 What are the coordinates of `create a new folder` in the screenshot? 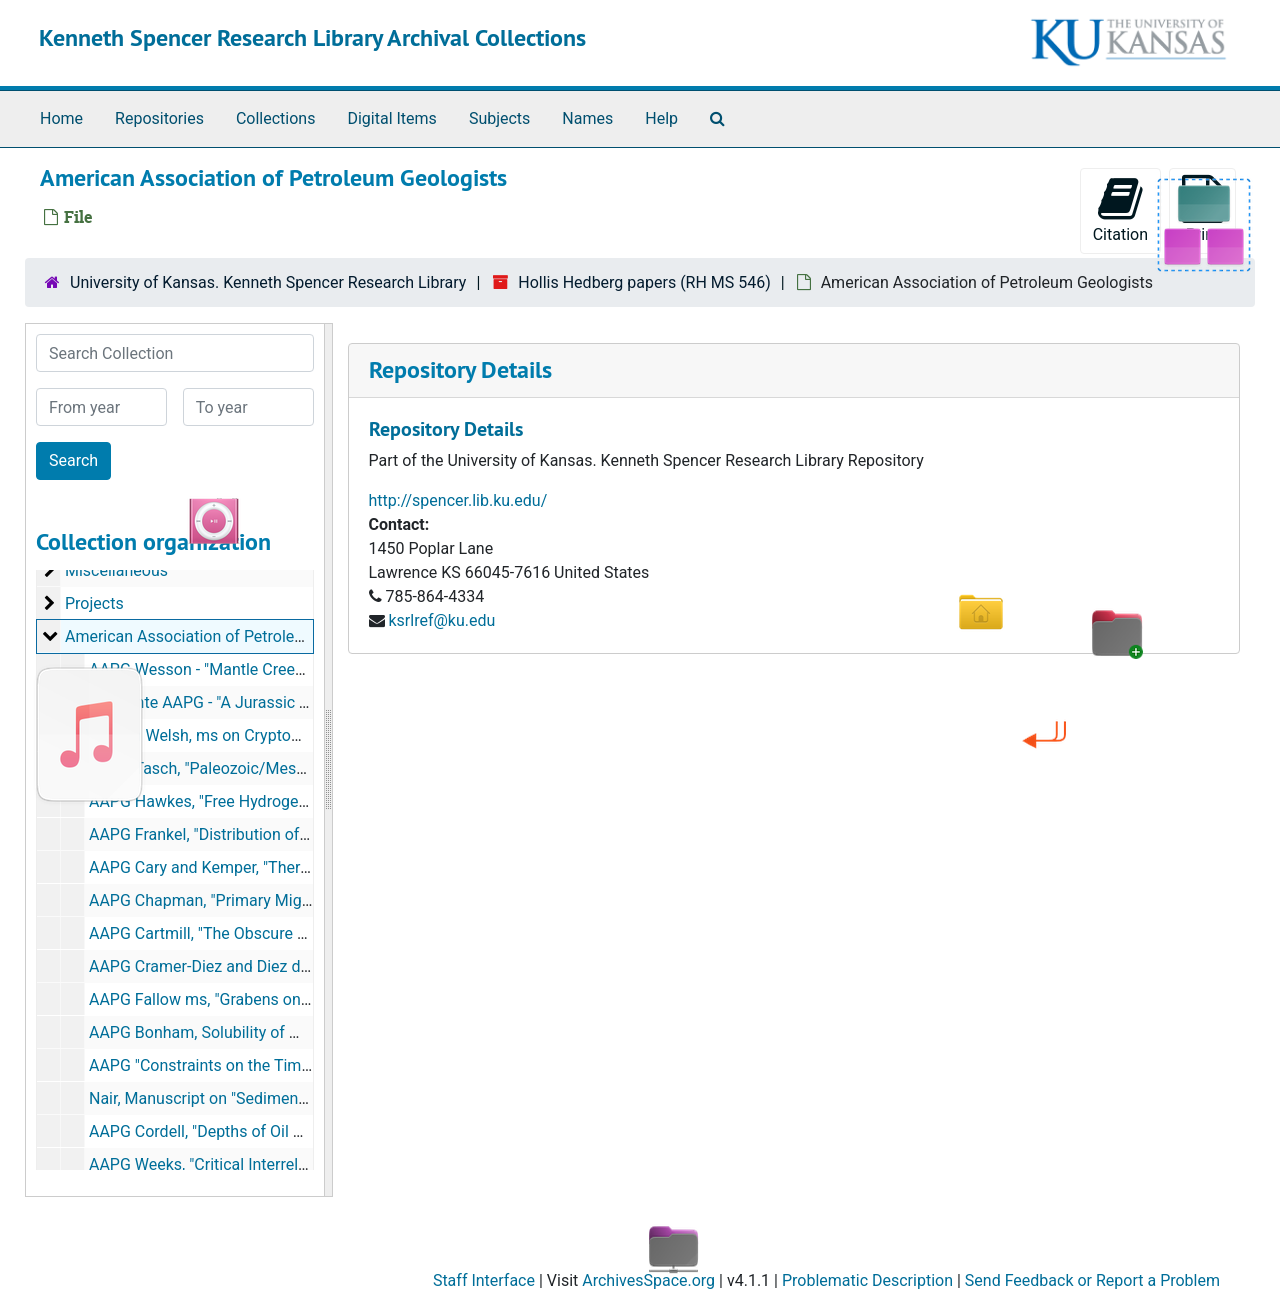 It's located at (1117, 633).